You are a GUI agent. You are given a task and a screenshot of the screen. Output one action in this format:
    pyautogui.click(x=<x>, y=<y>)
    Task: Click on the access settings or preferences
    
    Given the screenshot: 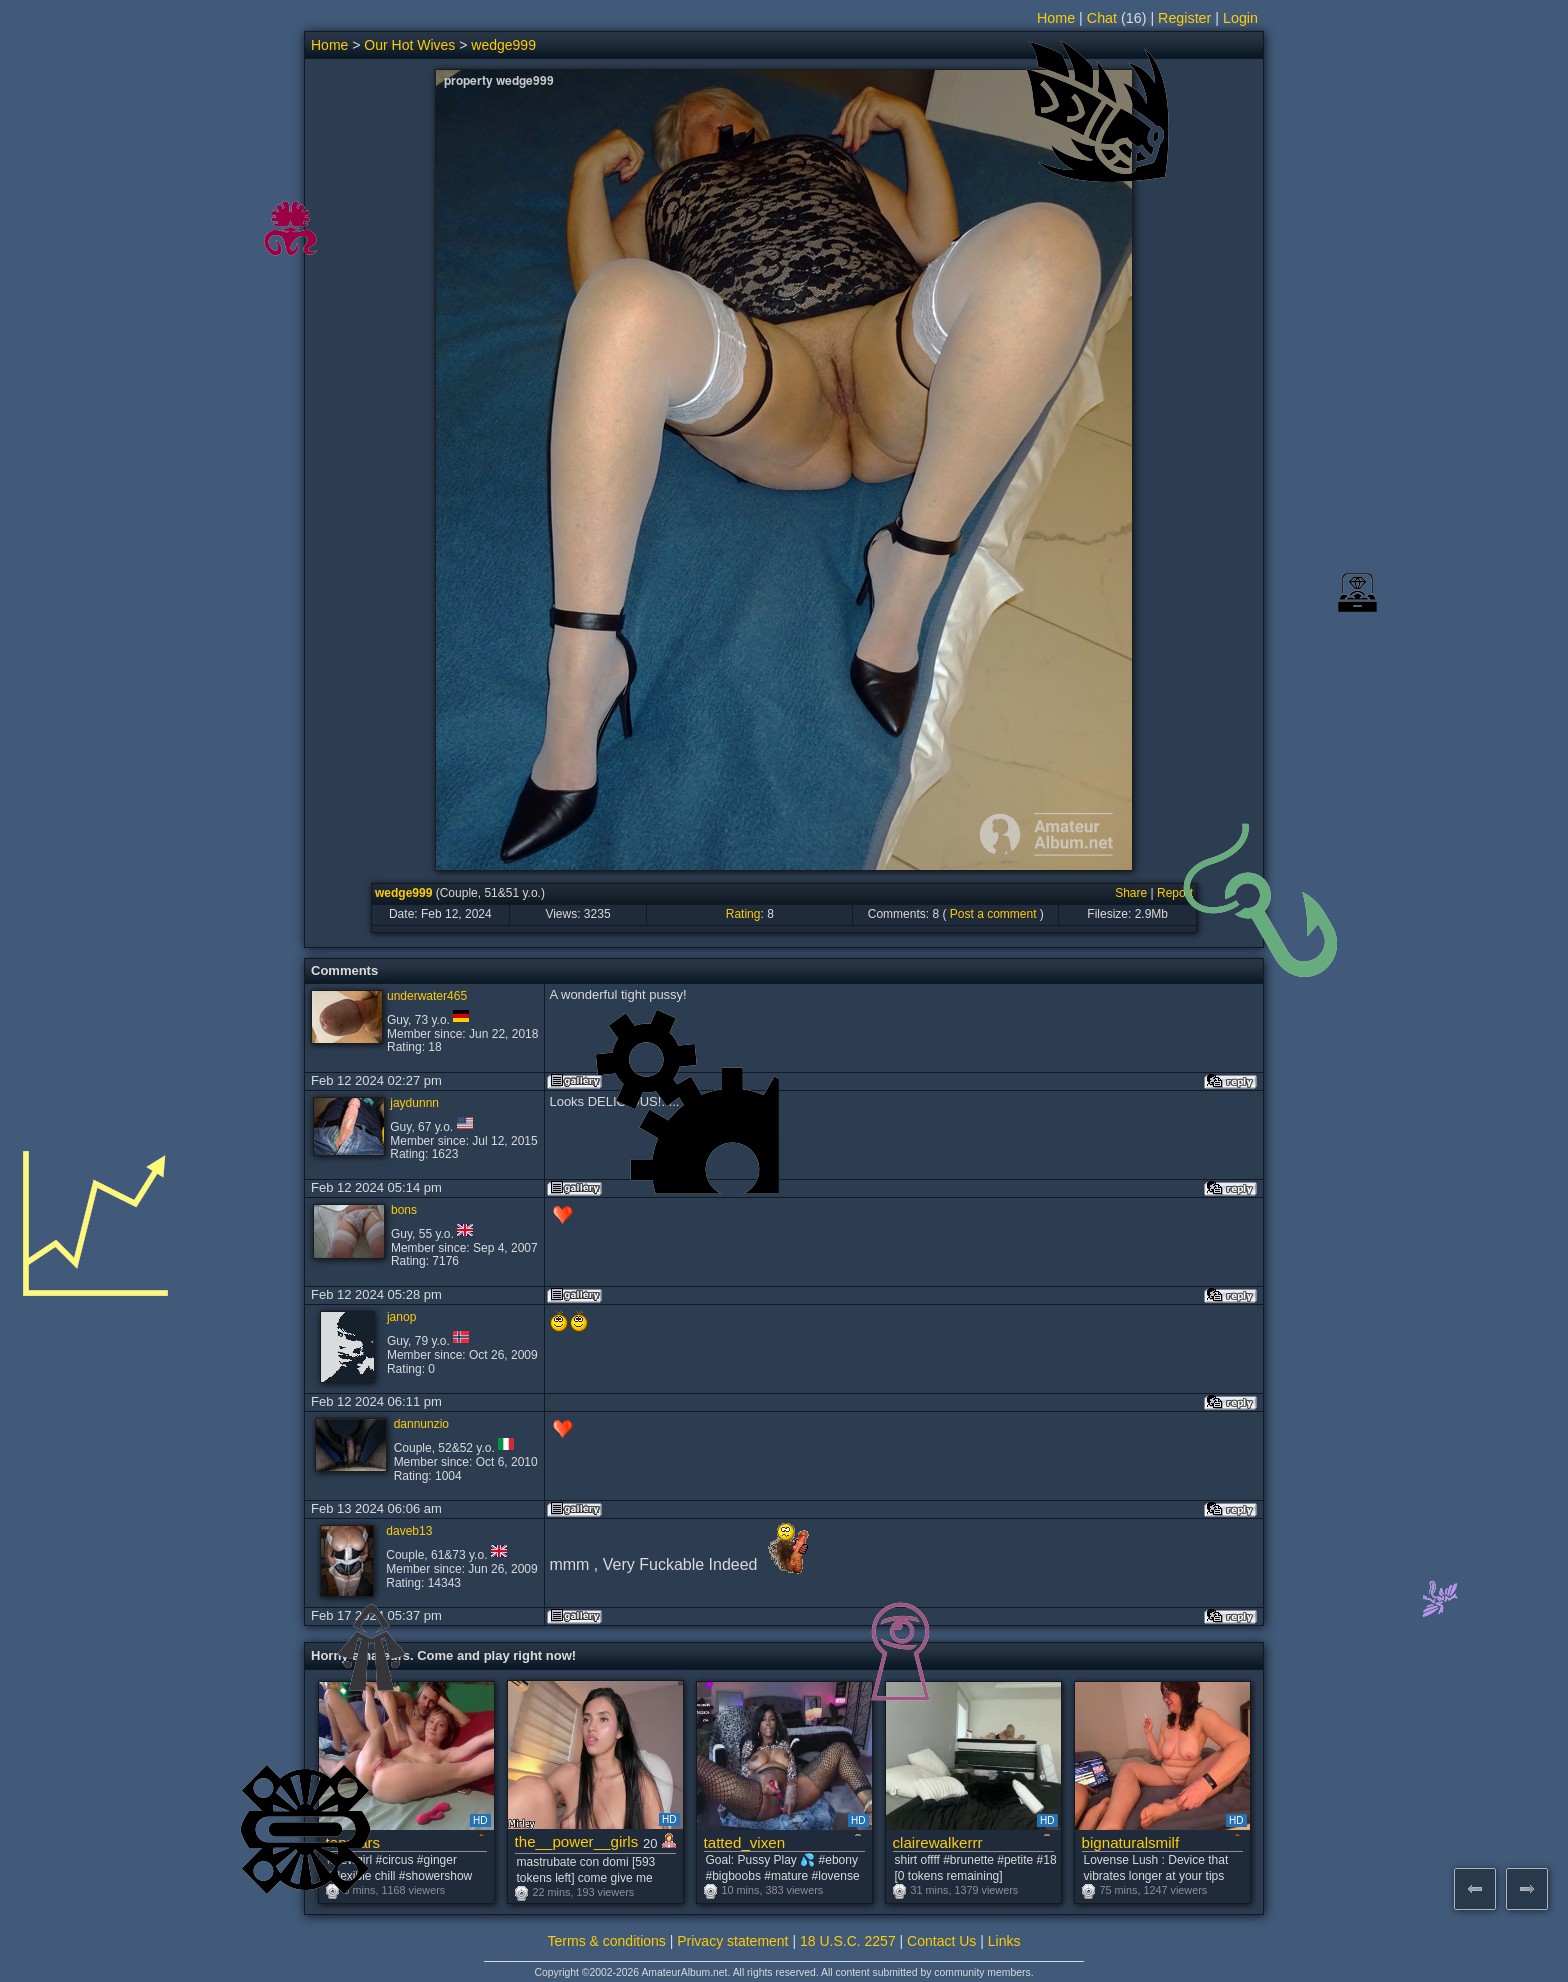 What is the action you would take?
    pyautogui.click(x=686, y=1100)
    